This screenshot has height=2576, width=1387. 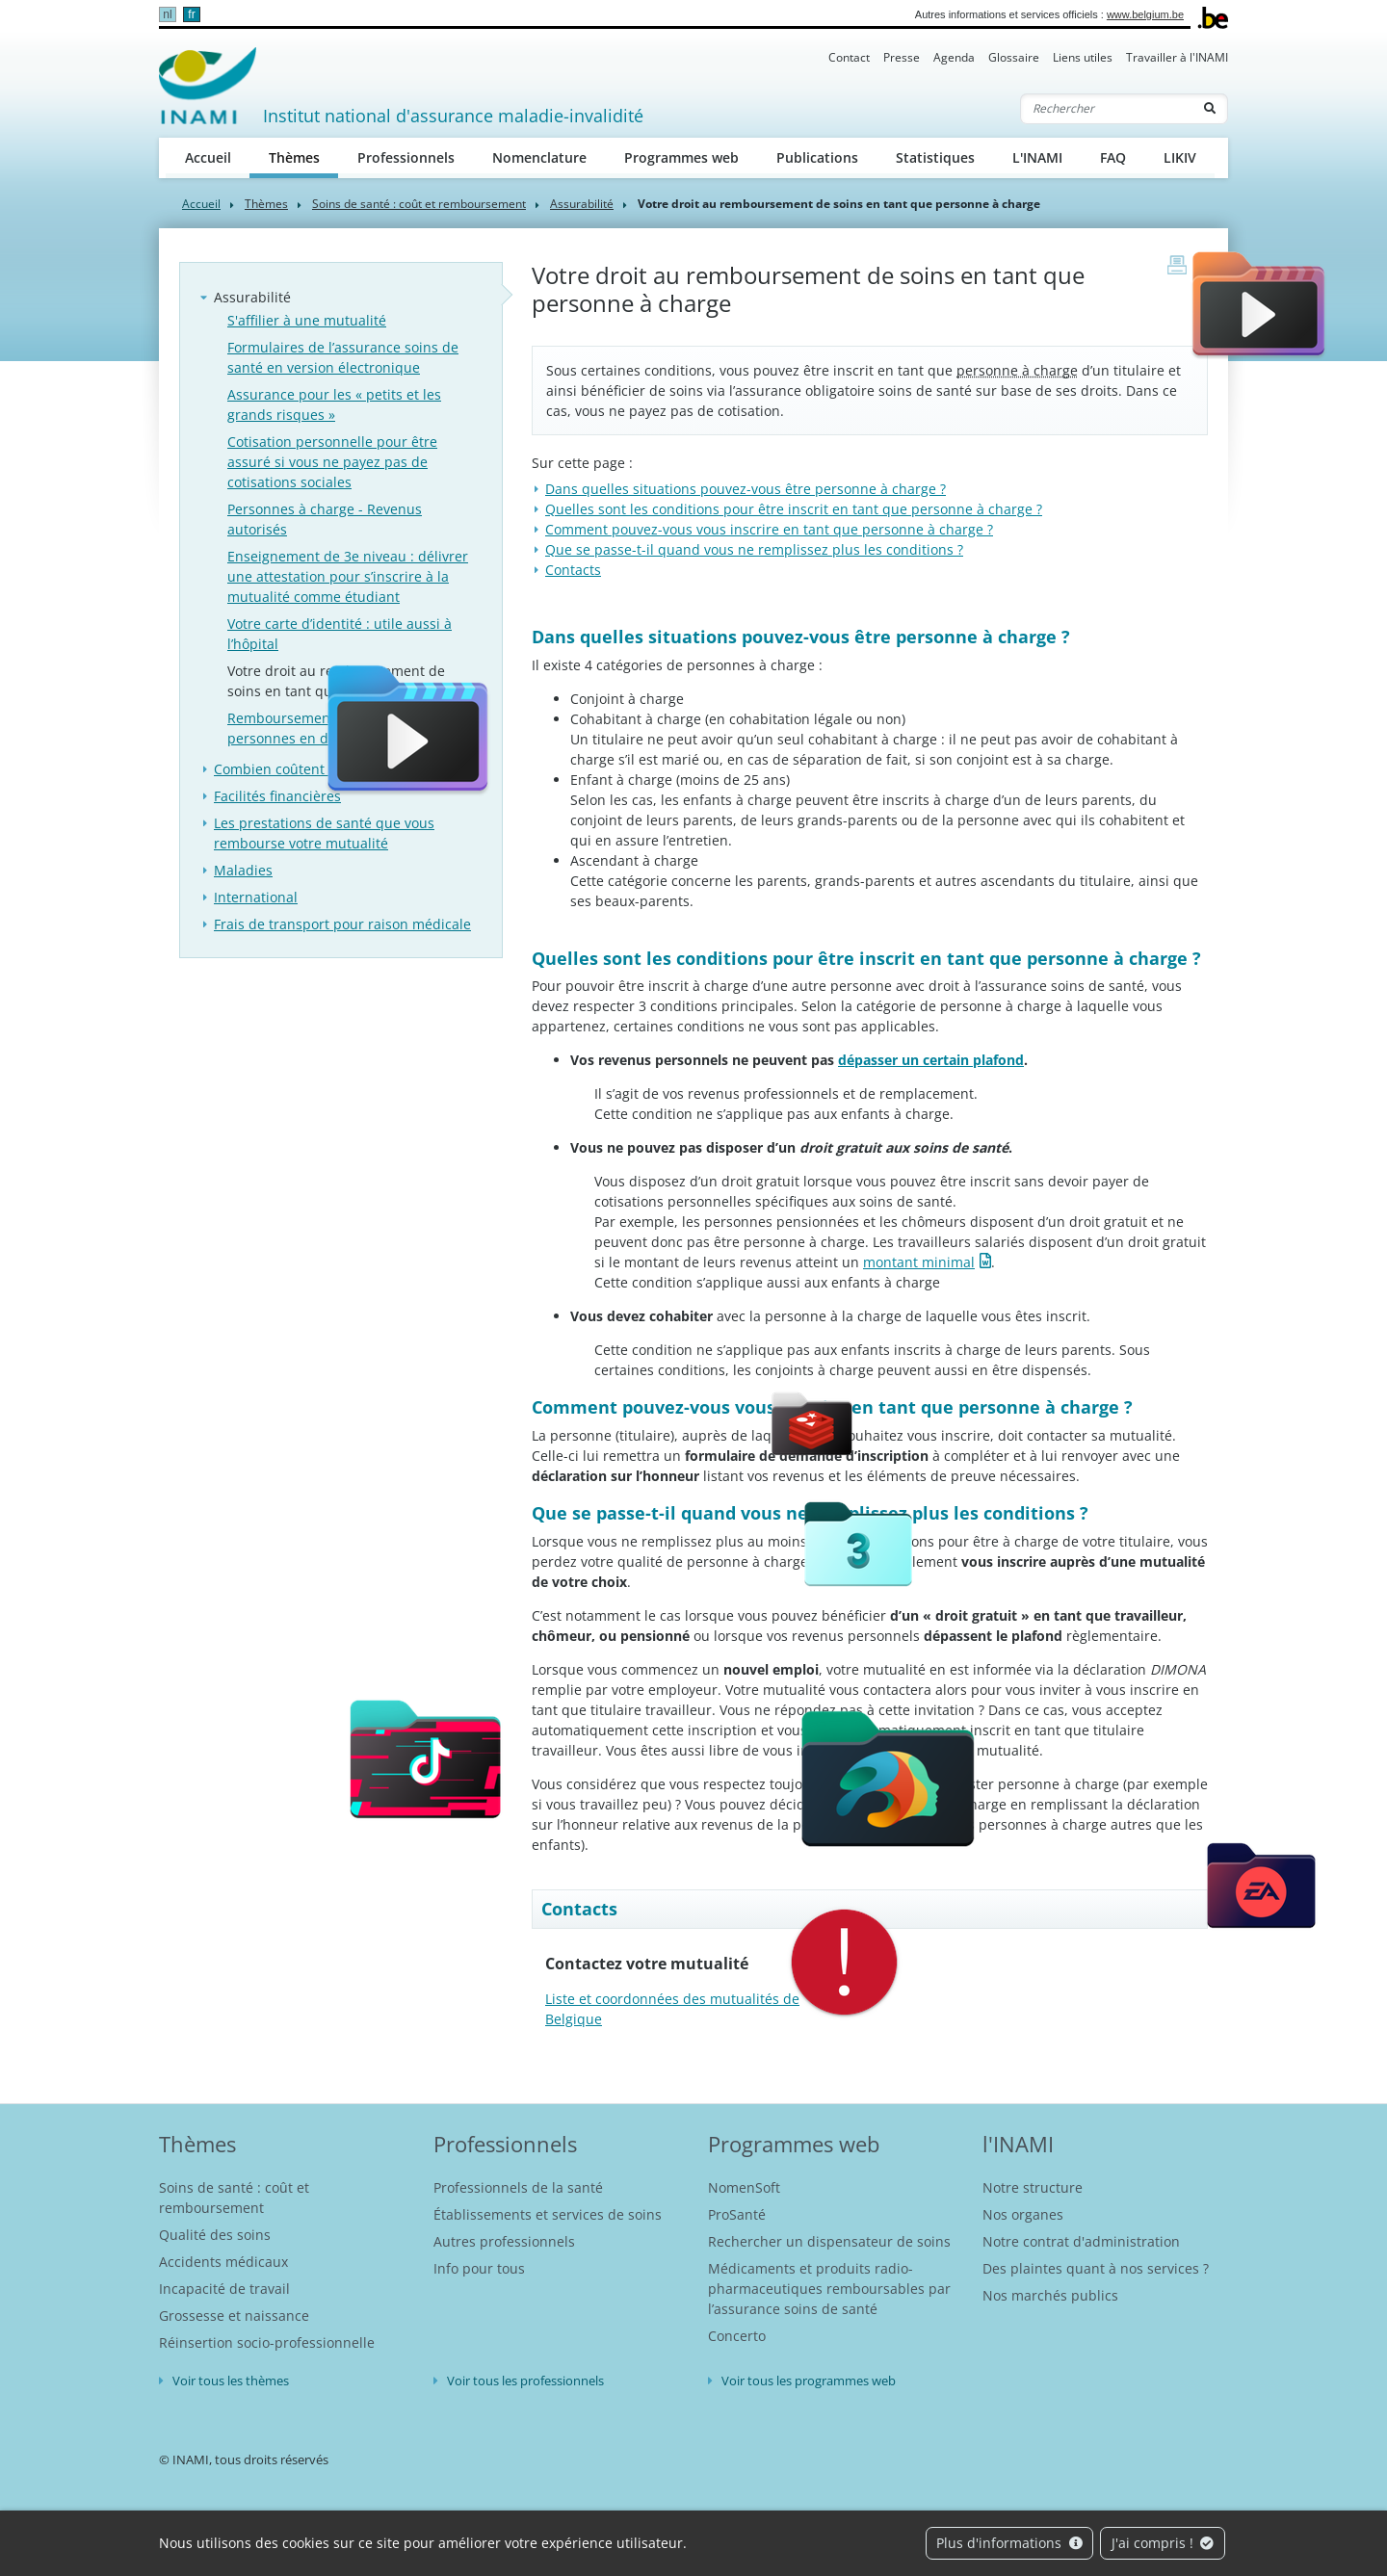 What do you see at coordinates (1261, 1888) in the screenshot?
I see `folder for EA (Electronic Arts) games or applications` at bounding box center [1261, 1888].